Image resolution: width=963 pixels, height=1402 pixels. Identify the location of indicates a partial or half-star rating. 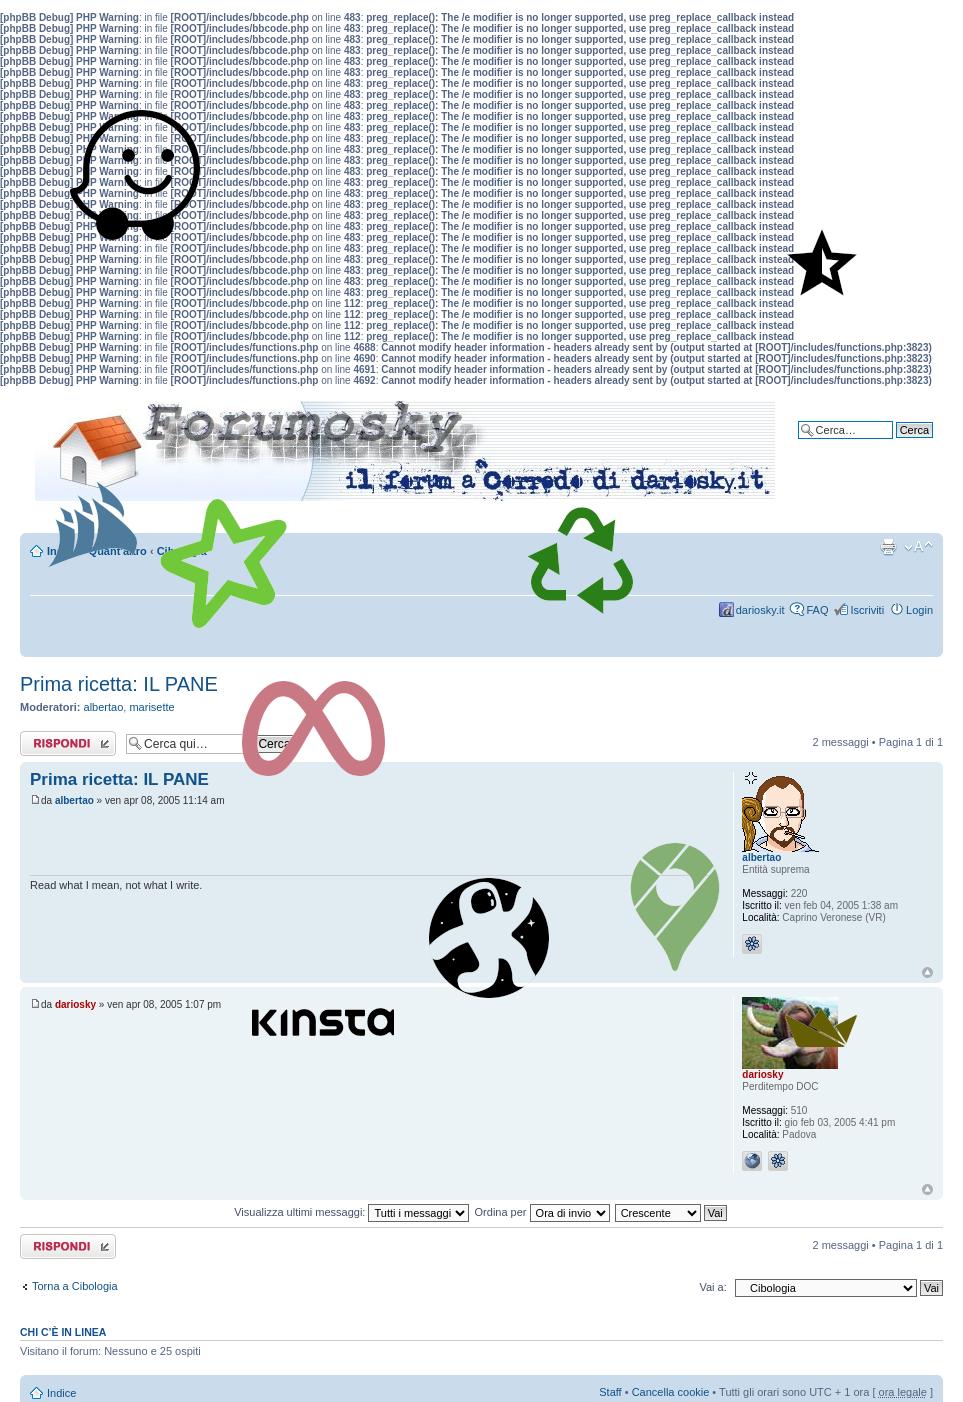
(822, 264).